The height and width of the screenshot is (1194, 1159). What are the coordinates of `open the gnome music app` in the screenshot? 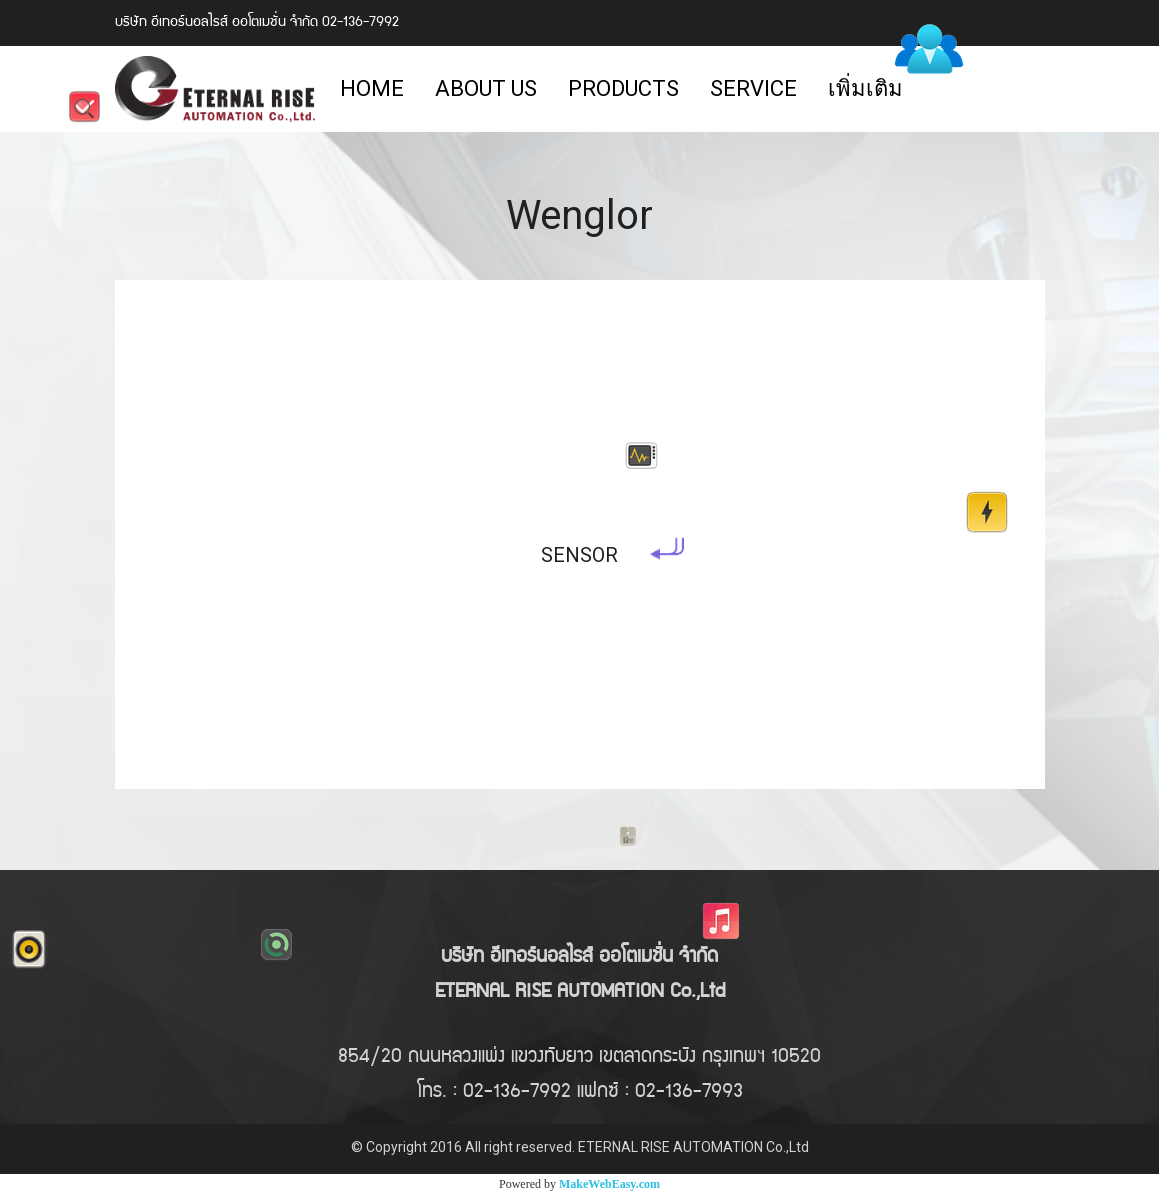 It's located at (721, 921).